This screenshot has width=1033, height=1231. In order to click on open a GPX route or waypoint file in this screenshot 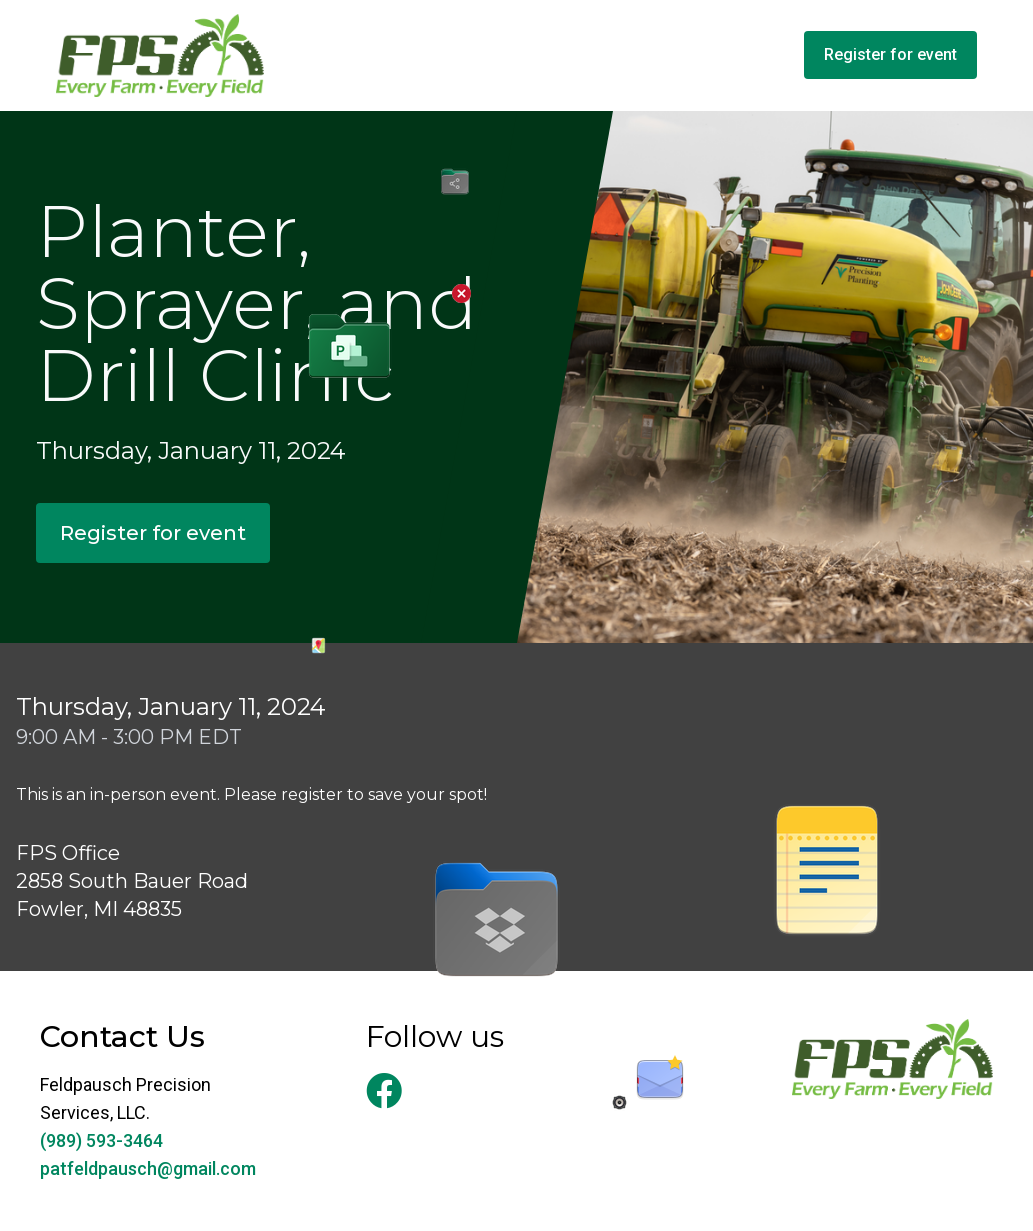, I will do `click(318, 645)`.